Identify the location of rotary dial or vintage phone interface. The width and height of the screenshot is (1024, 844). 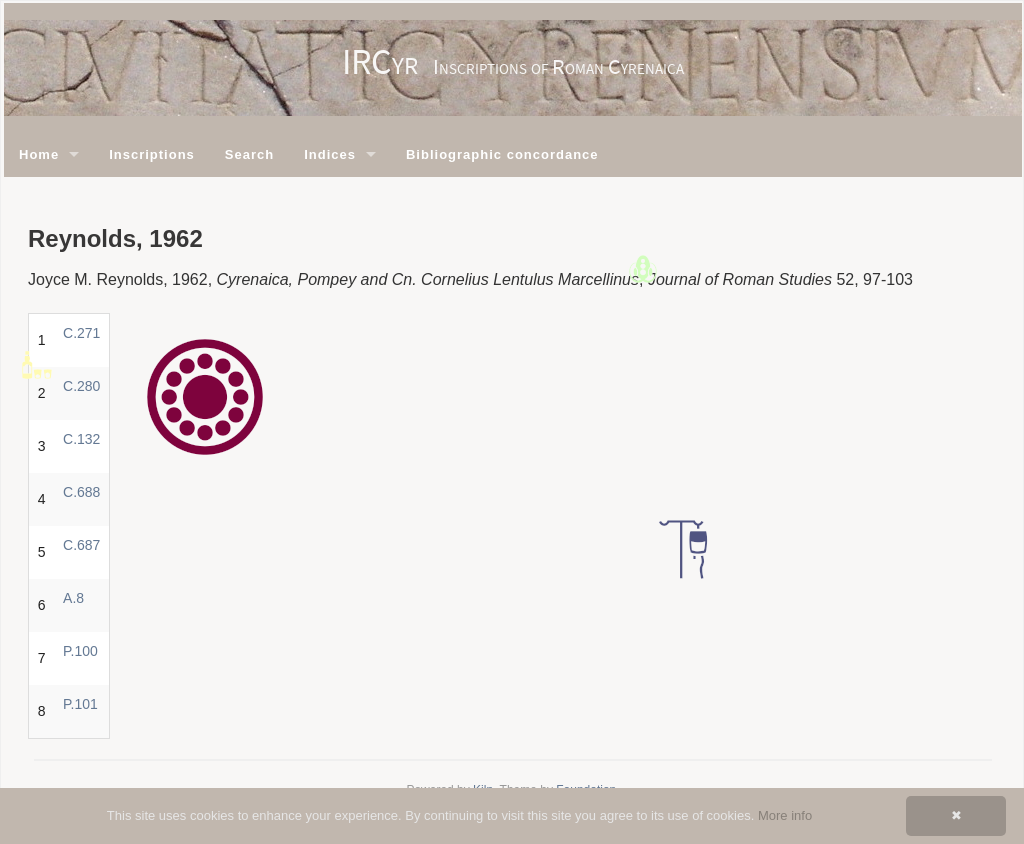
(205, 397).